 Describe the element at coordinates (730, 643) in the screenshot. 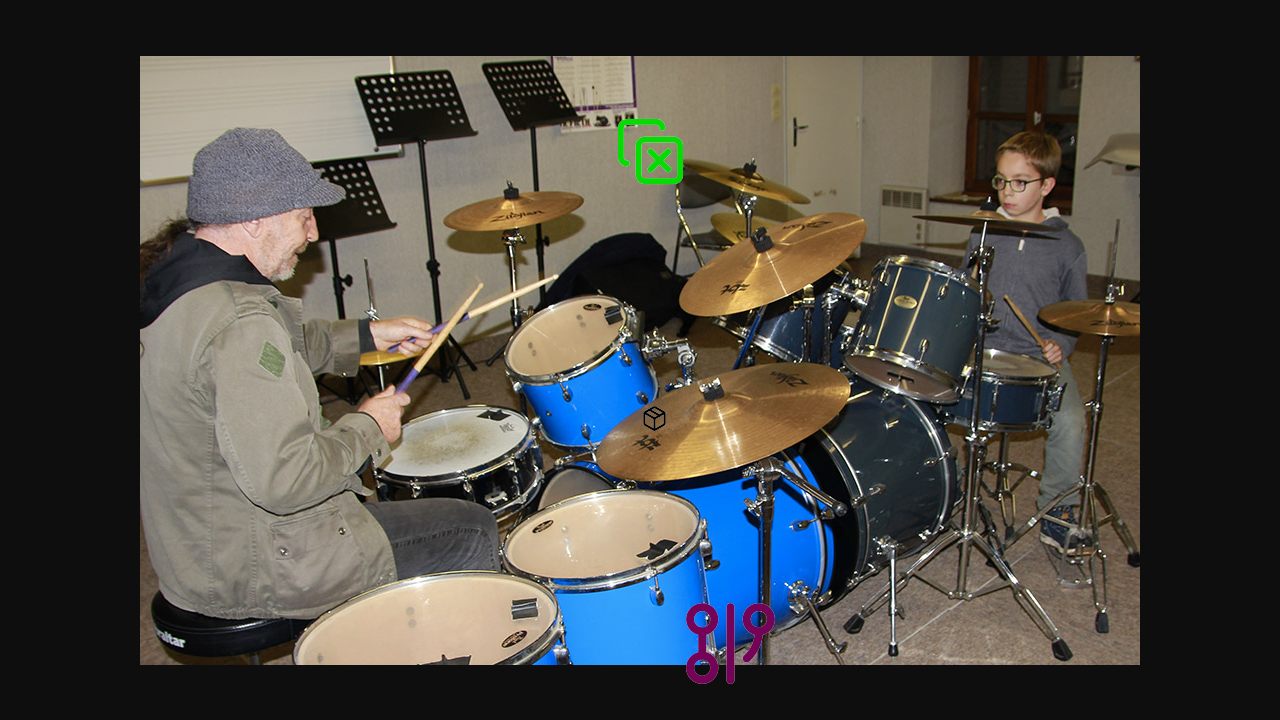

I see `view repository commit history` at that location.